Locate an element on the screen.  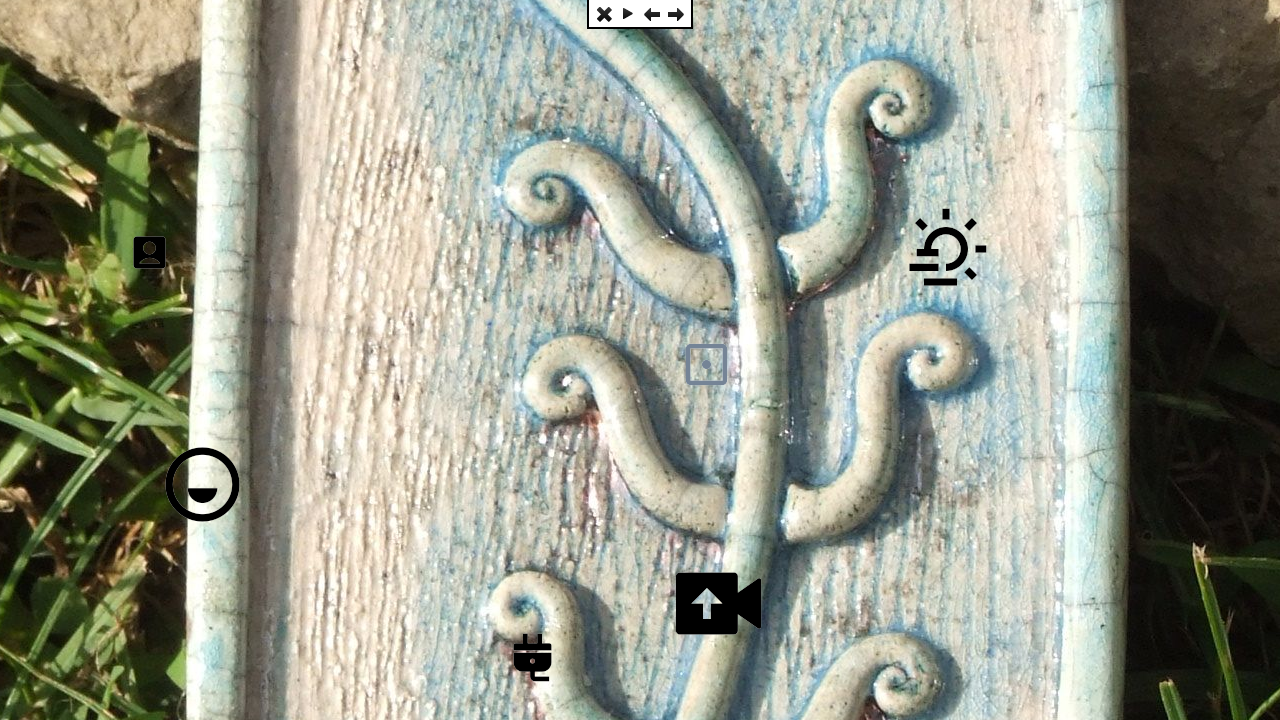
roll the dice or generate a random result is located at coordinates (706, 364).